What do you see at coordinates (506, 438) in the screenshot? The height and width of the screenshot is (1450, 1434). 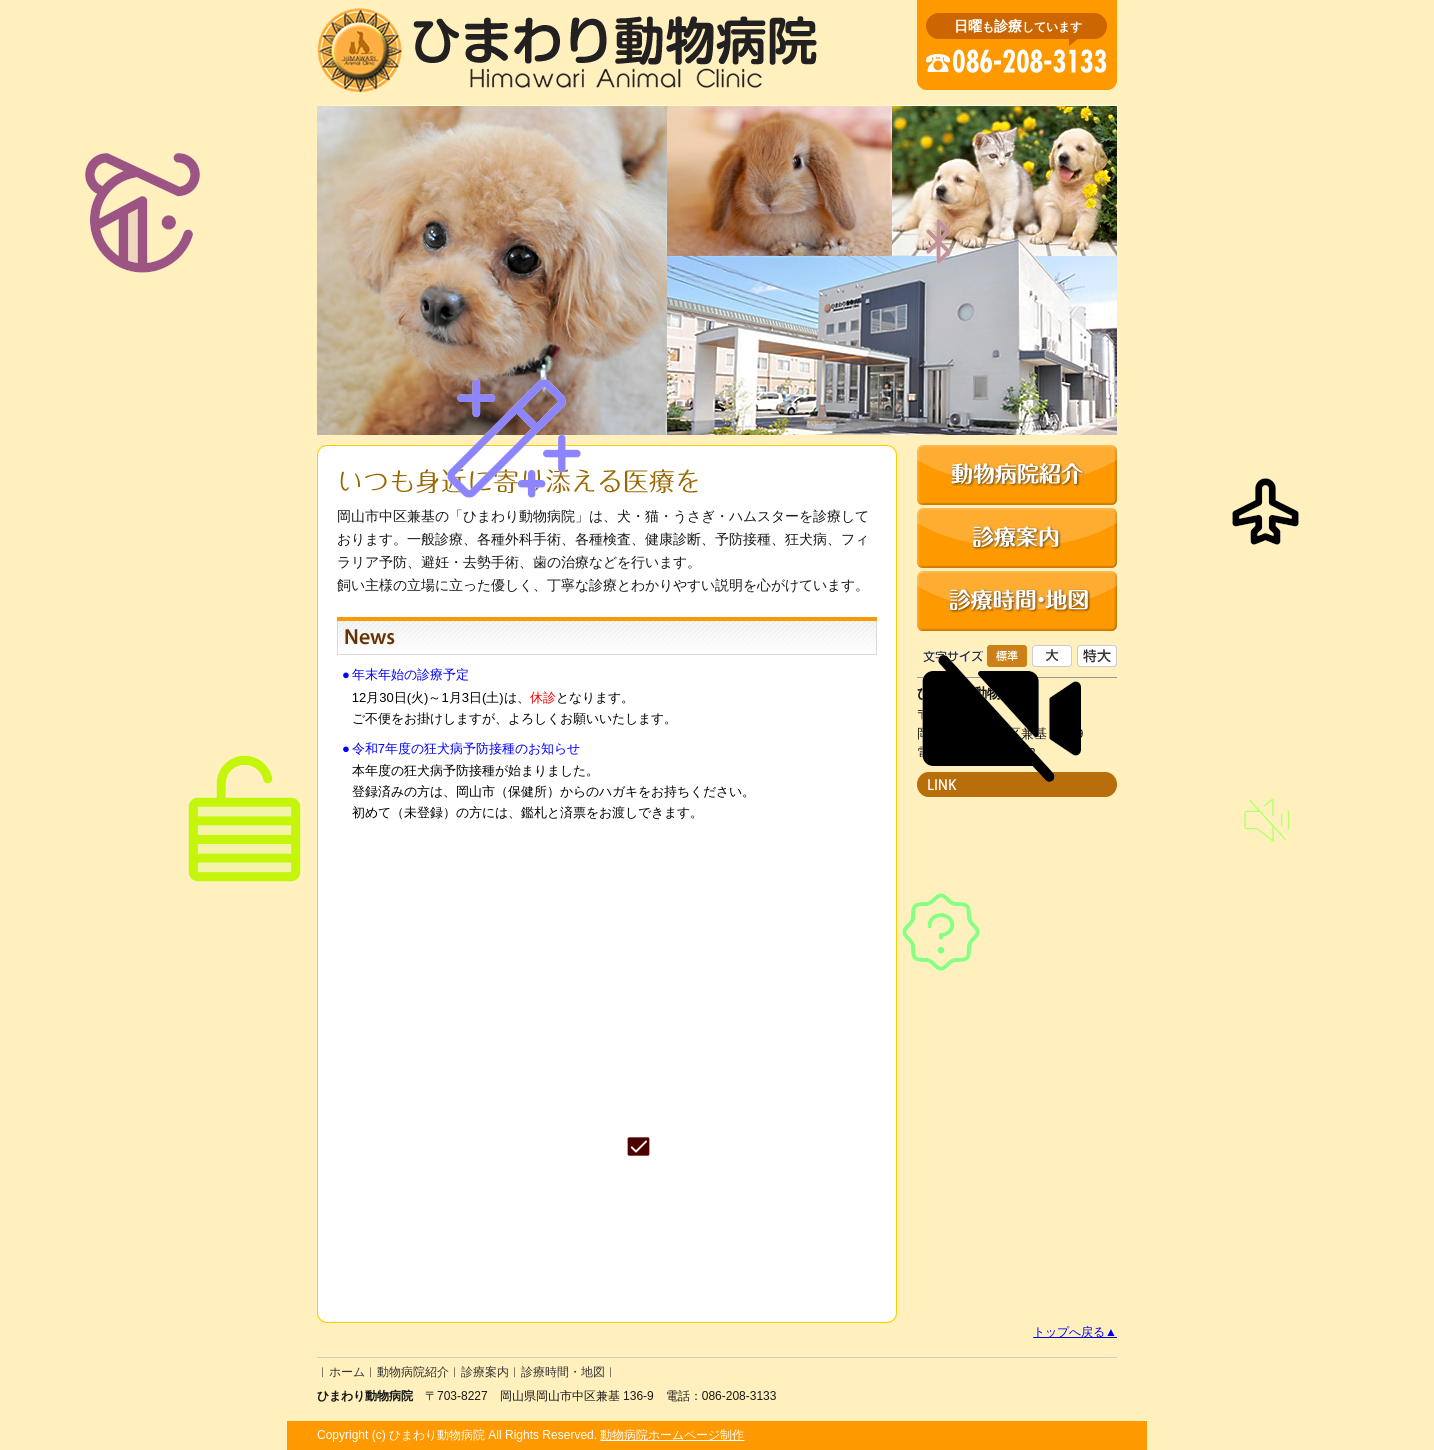 I see `apply automatic enhancements or effects` at bounding box center [506, 438].